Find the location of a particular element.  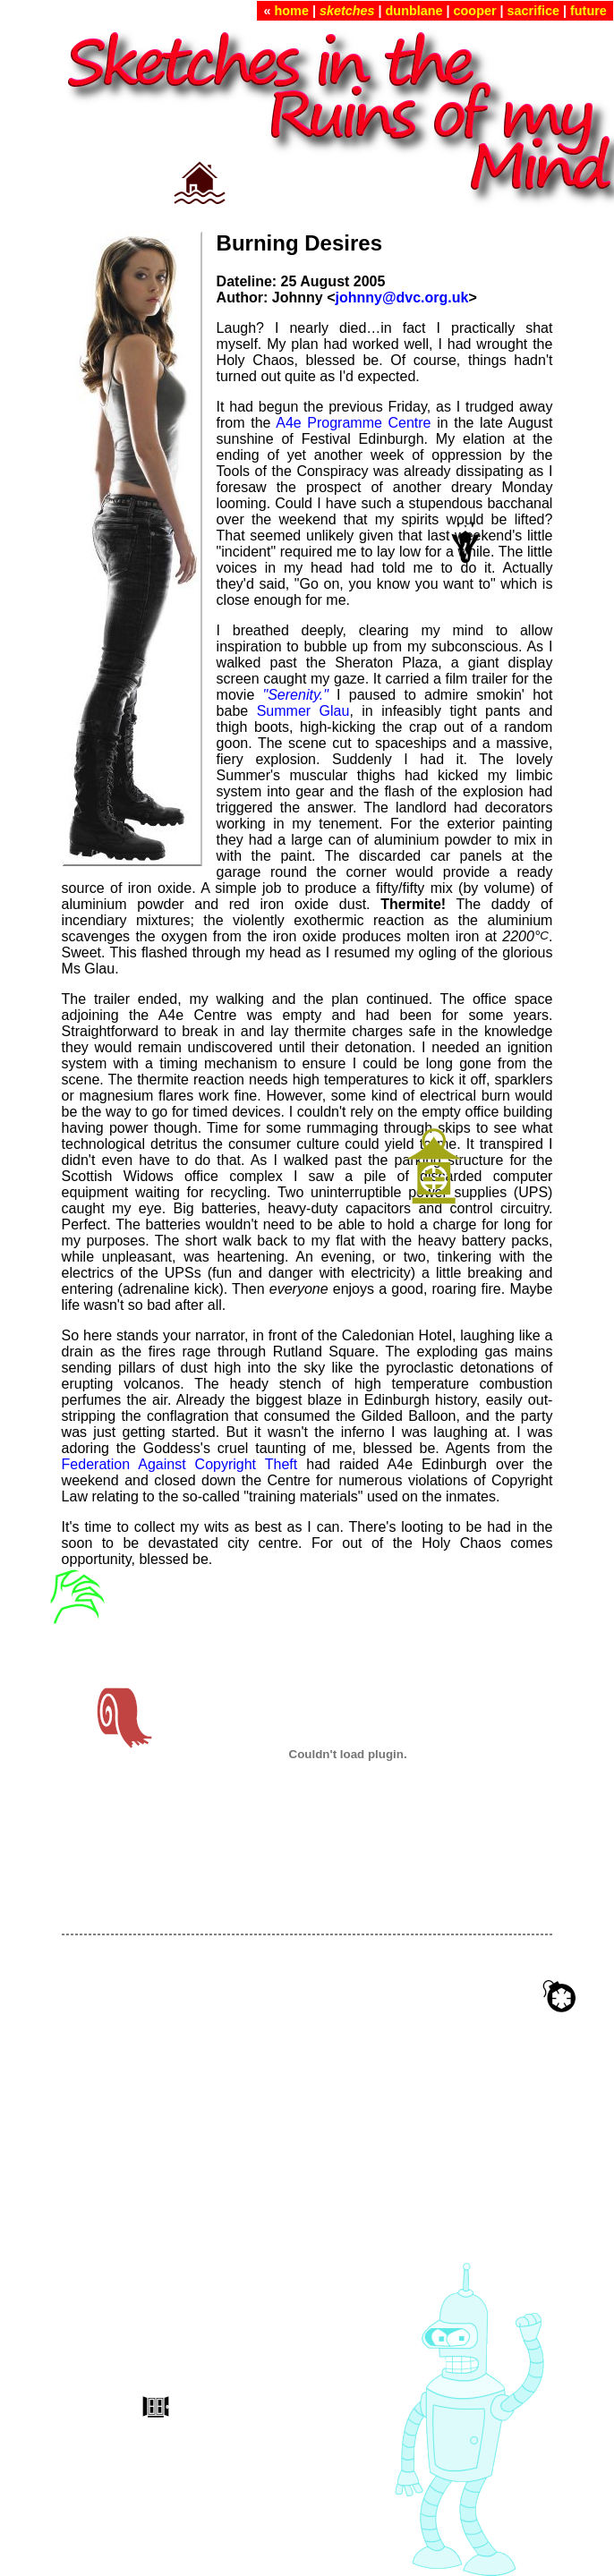

cobra character or enemy type in a game is located at coordinates (465, 542).